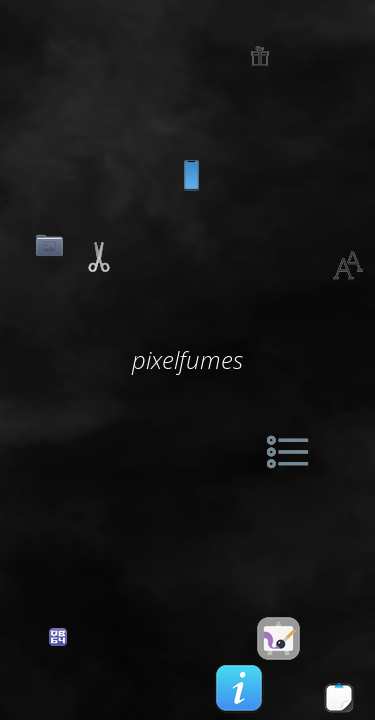 The image size is (375, 720). I want to click on view more information or details, so click(239, 689).